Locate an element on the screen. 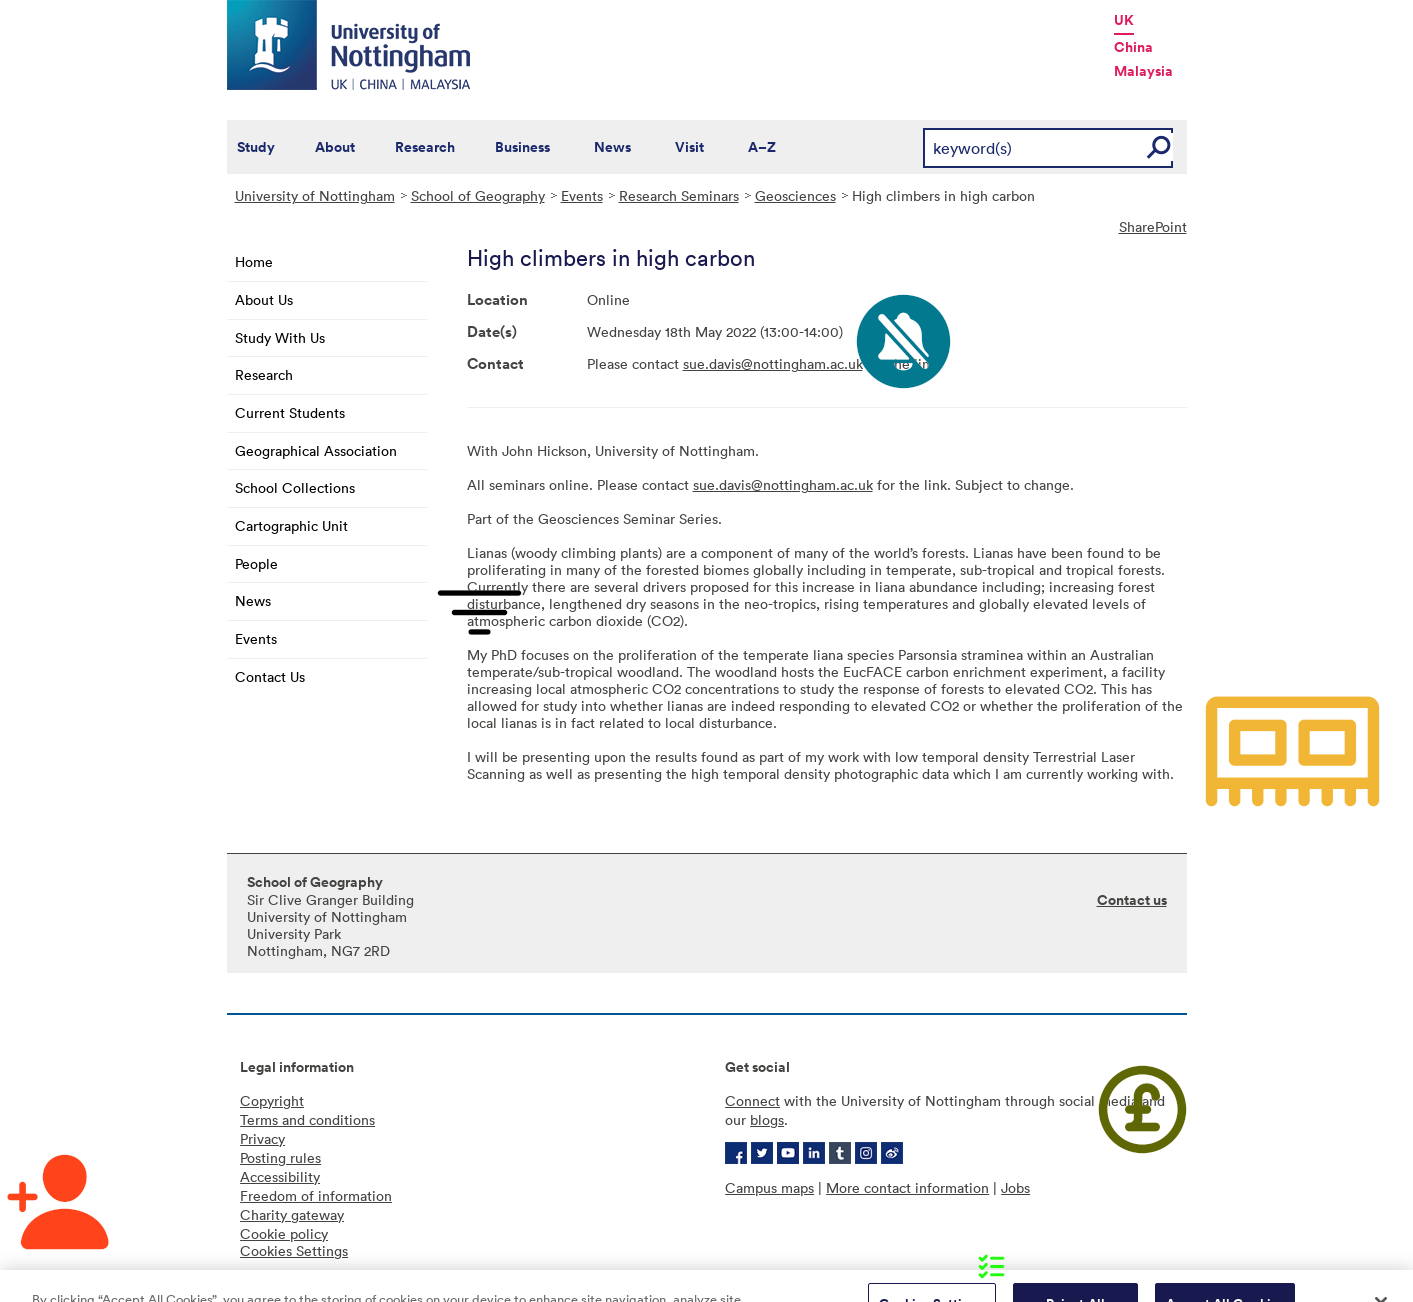 The width and height of the screenshot is (1413, 1302). filter or sort content is located at coordinates (479, 612).